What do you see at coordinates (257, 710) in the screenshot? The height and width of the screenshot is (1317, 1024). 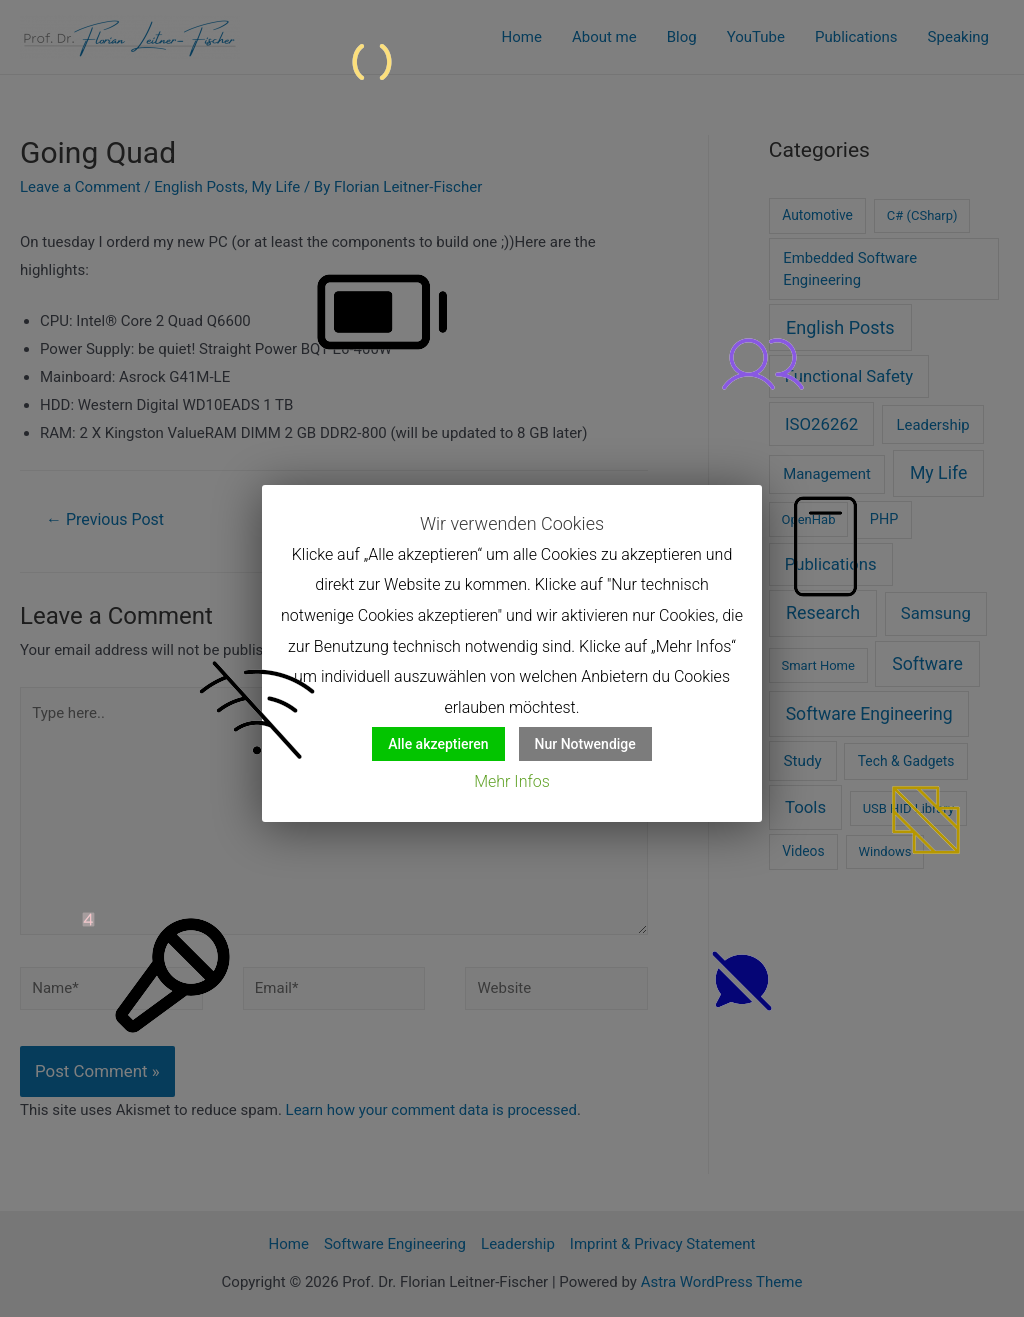 I see `indicates no wifi connection available` at bounding box center [257, 710].